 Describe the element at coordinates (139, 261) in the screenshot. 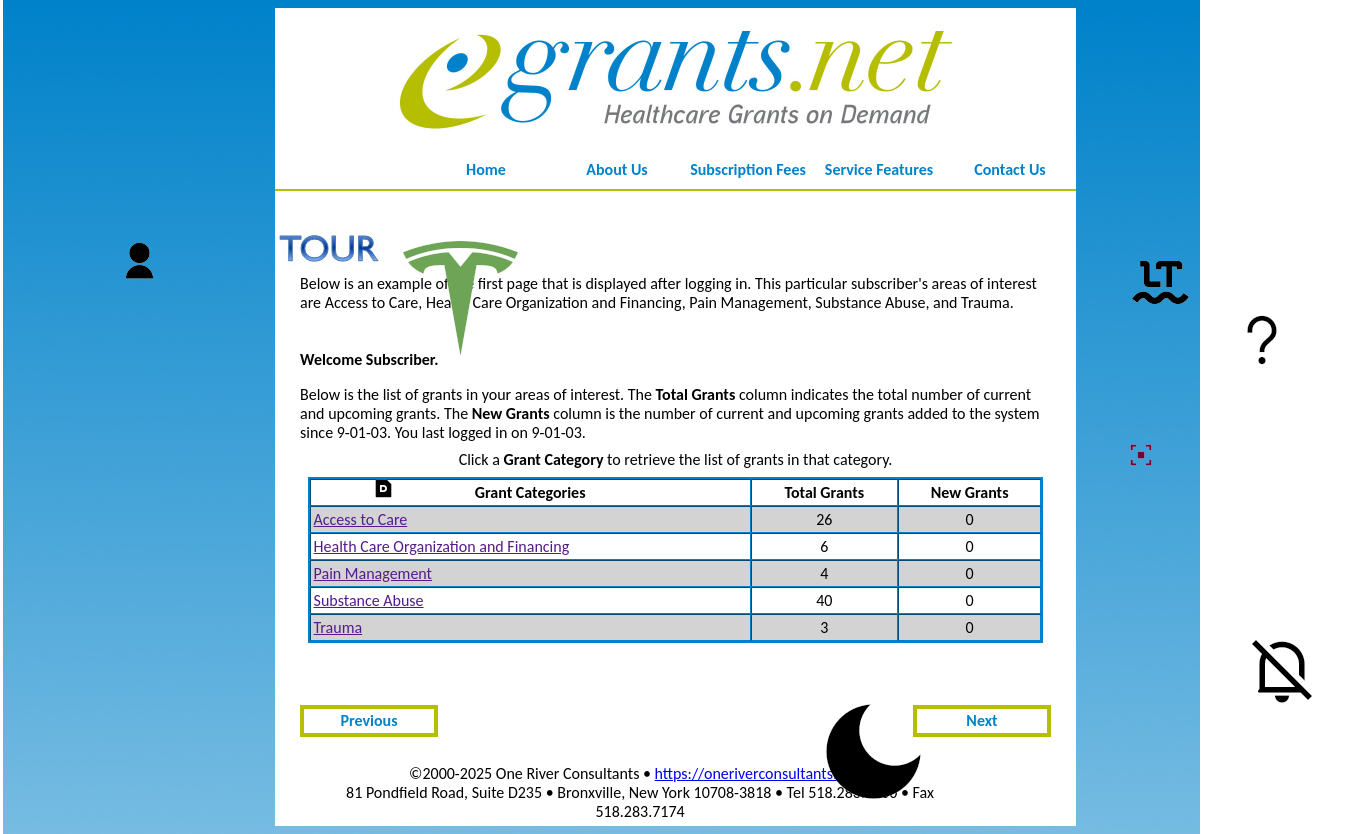

I see `view your profile` at that location.